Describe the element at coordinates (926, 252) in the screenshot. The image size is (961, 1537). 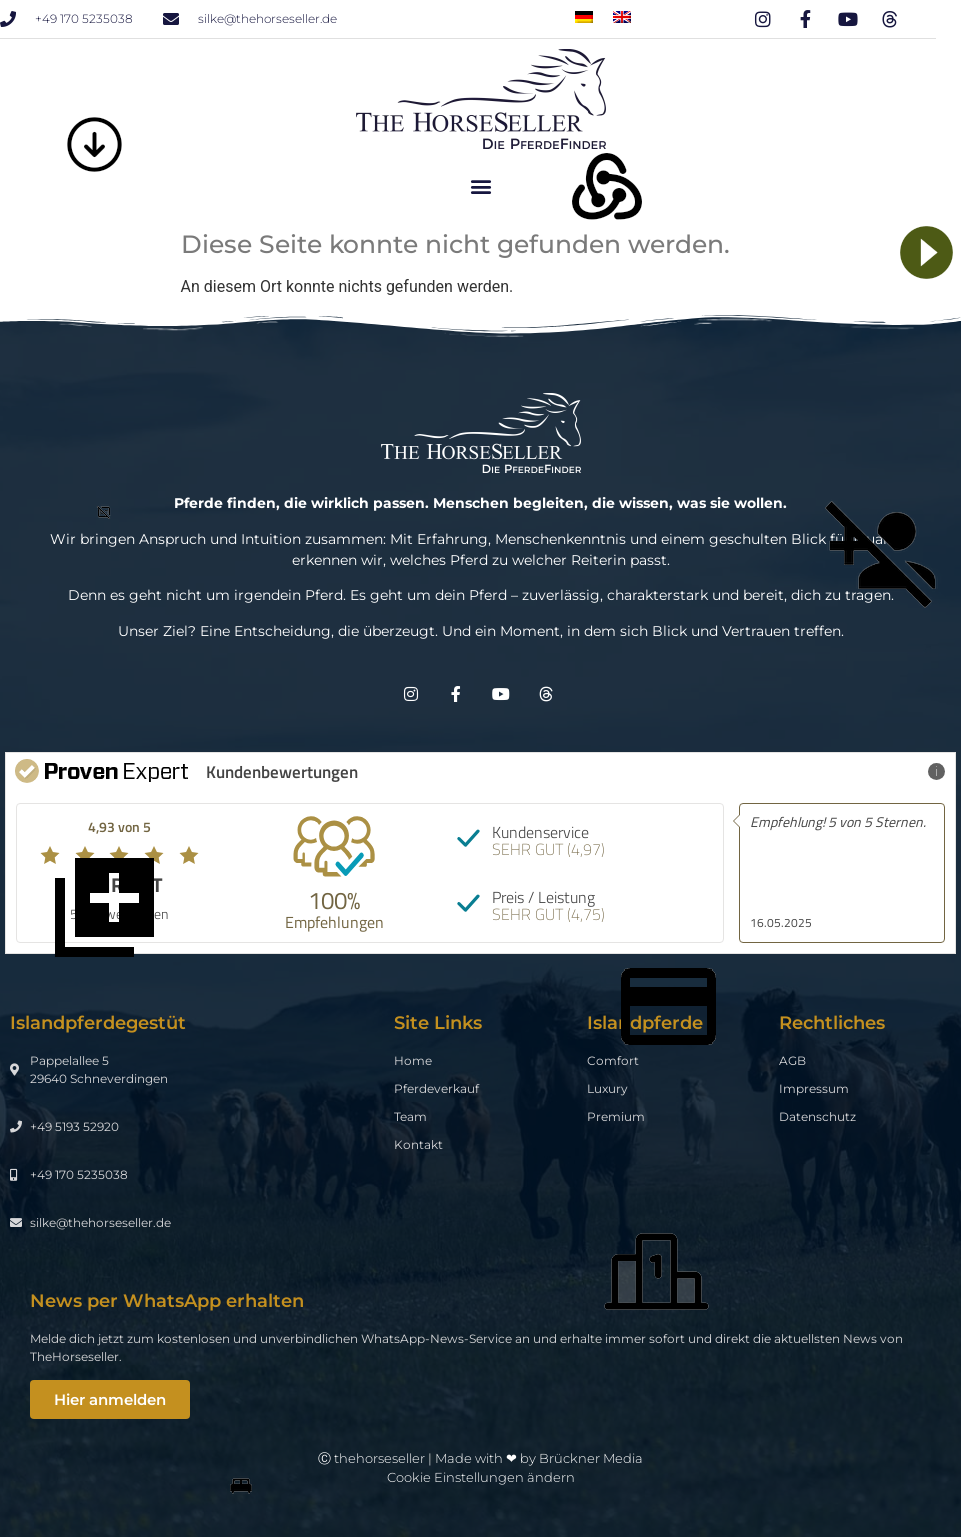
I see `play media or video content` at that location.